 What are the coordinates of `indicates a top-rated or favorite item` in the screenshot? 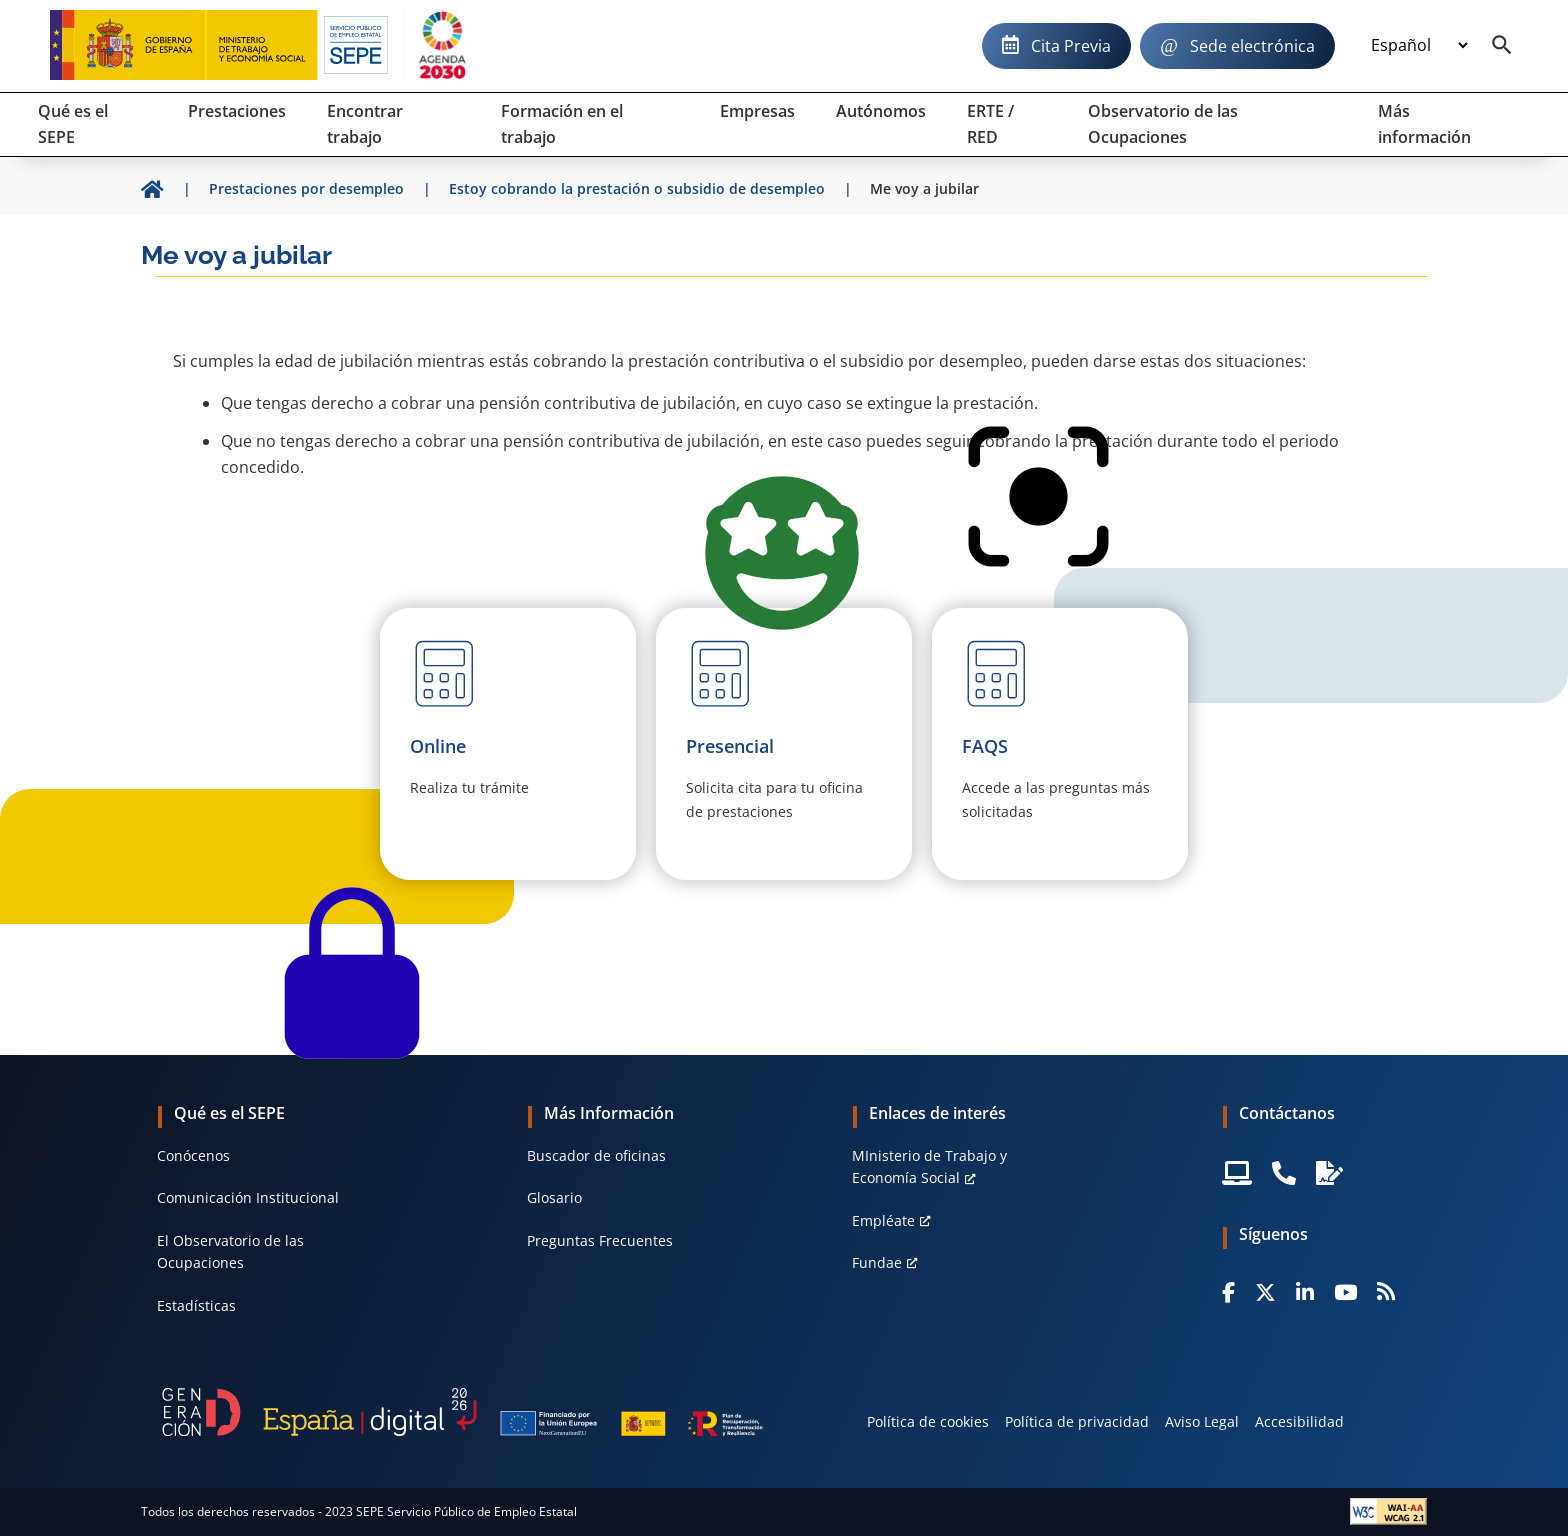 It's located at (782, 553).